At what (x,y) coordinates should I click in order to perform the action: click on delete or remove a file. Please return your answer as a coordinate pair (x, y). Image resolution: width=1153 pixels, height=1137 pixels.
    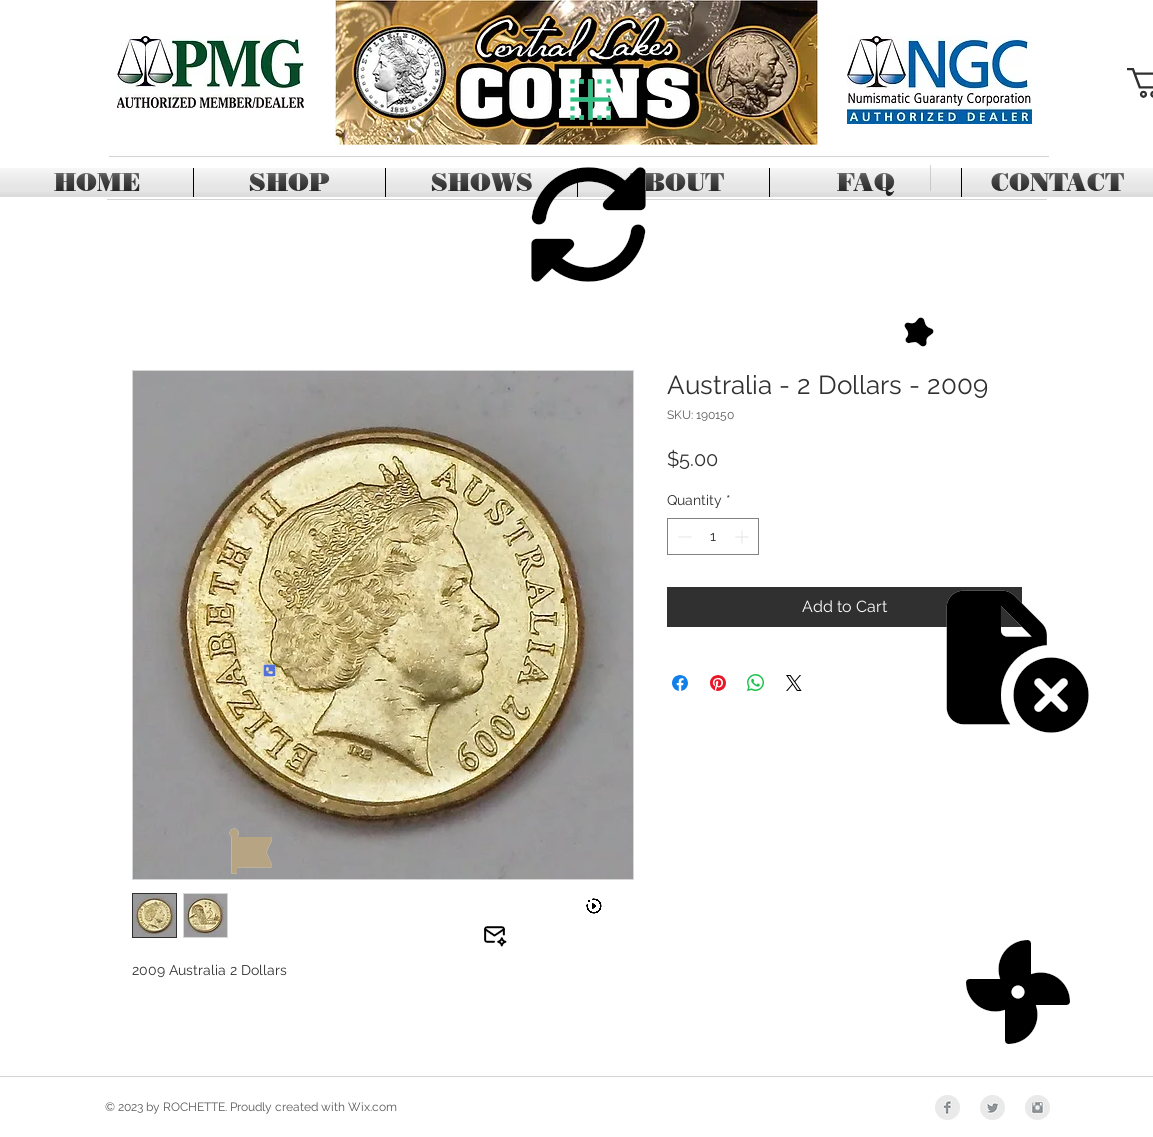
    Looking at the image, I should click on (1013, 657).